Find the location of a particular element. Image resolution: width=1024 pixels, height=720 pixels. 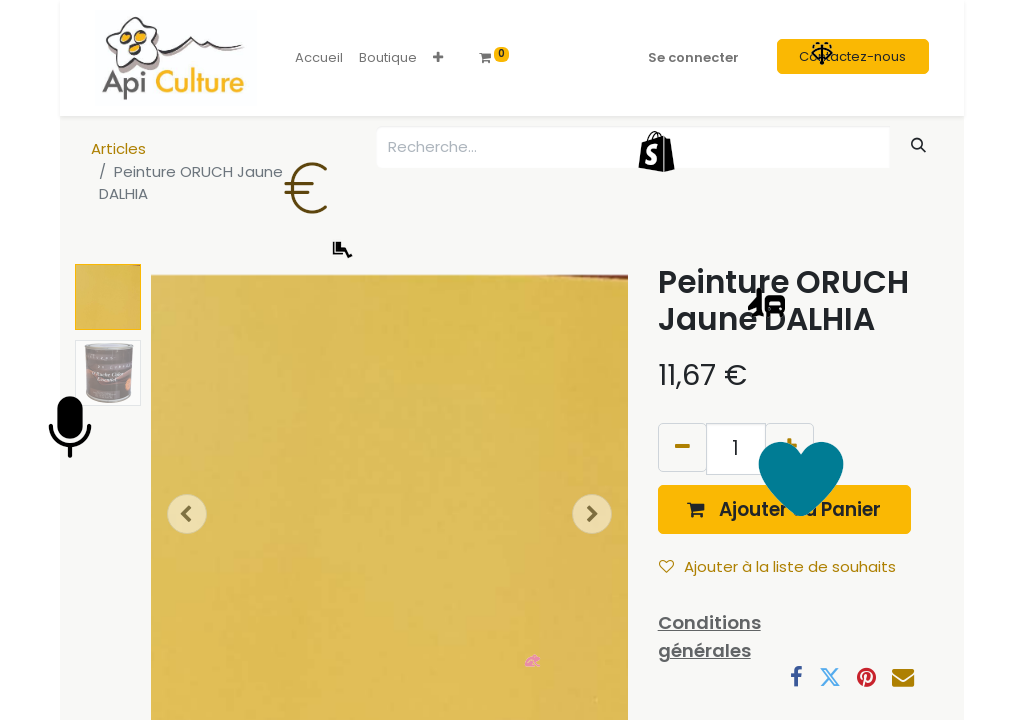

activate windshield washer fluid is located at coordinates (822, 54).